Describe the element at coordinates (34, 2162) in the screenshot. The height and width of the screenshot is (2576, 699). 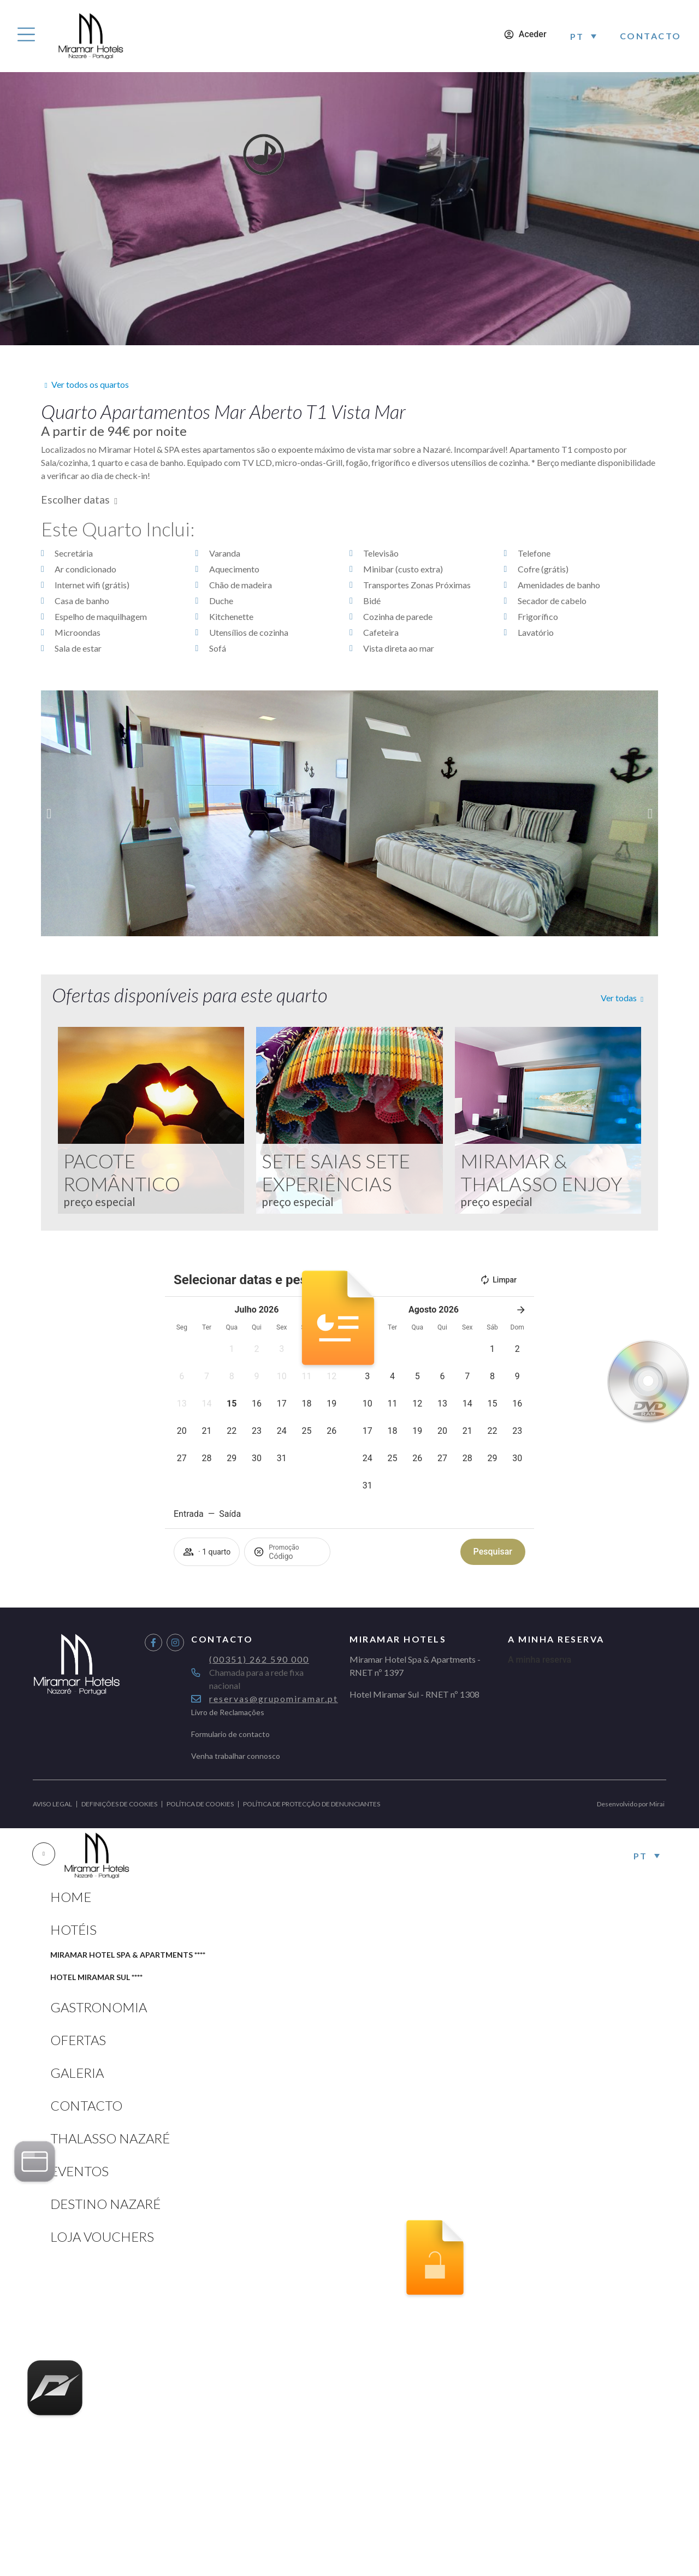
I see `customize window decoration and title bar appearance` at that location.